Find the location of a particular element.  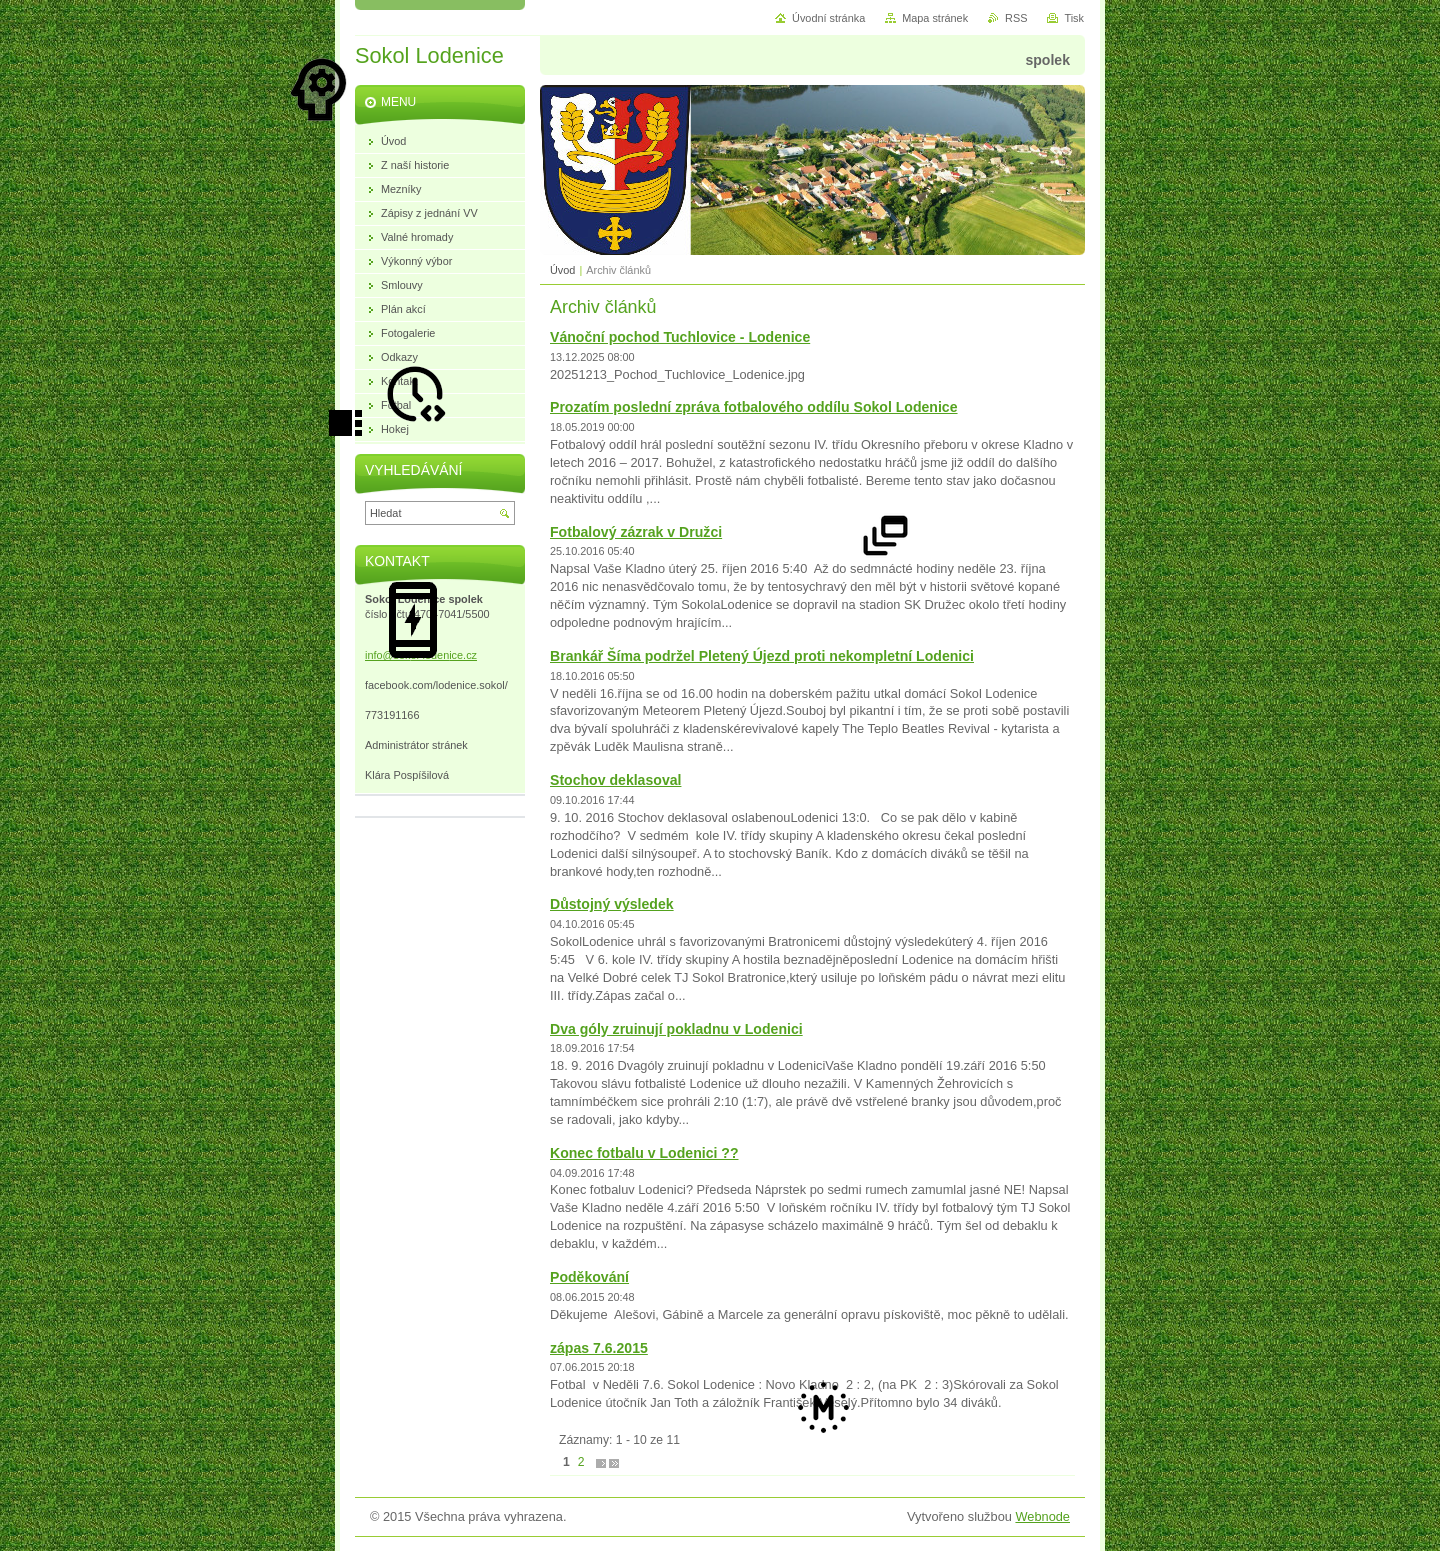

view dynamic or stacked content feed is located at coordinates (885, 535).